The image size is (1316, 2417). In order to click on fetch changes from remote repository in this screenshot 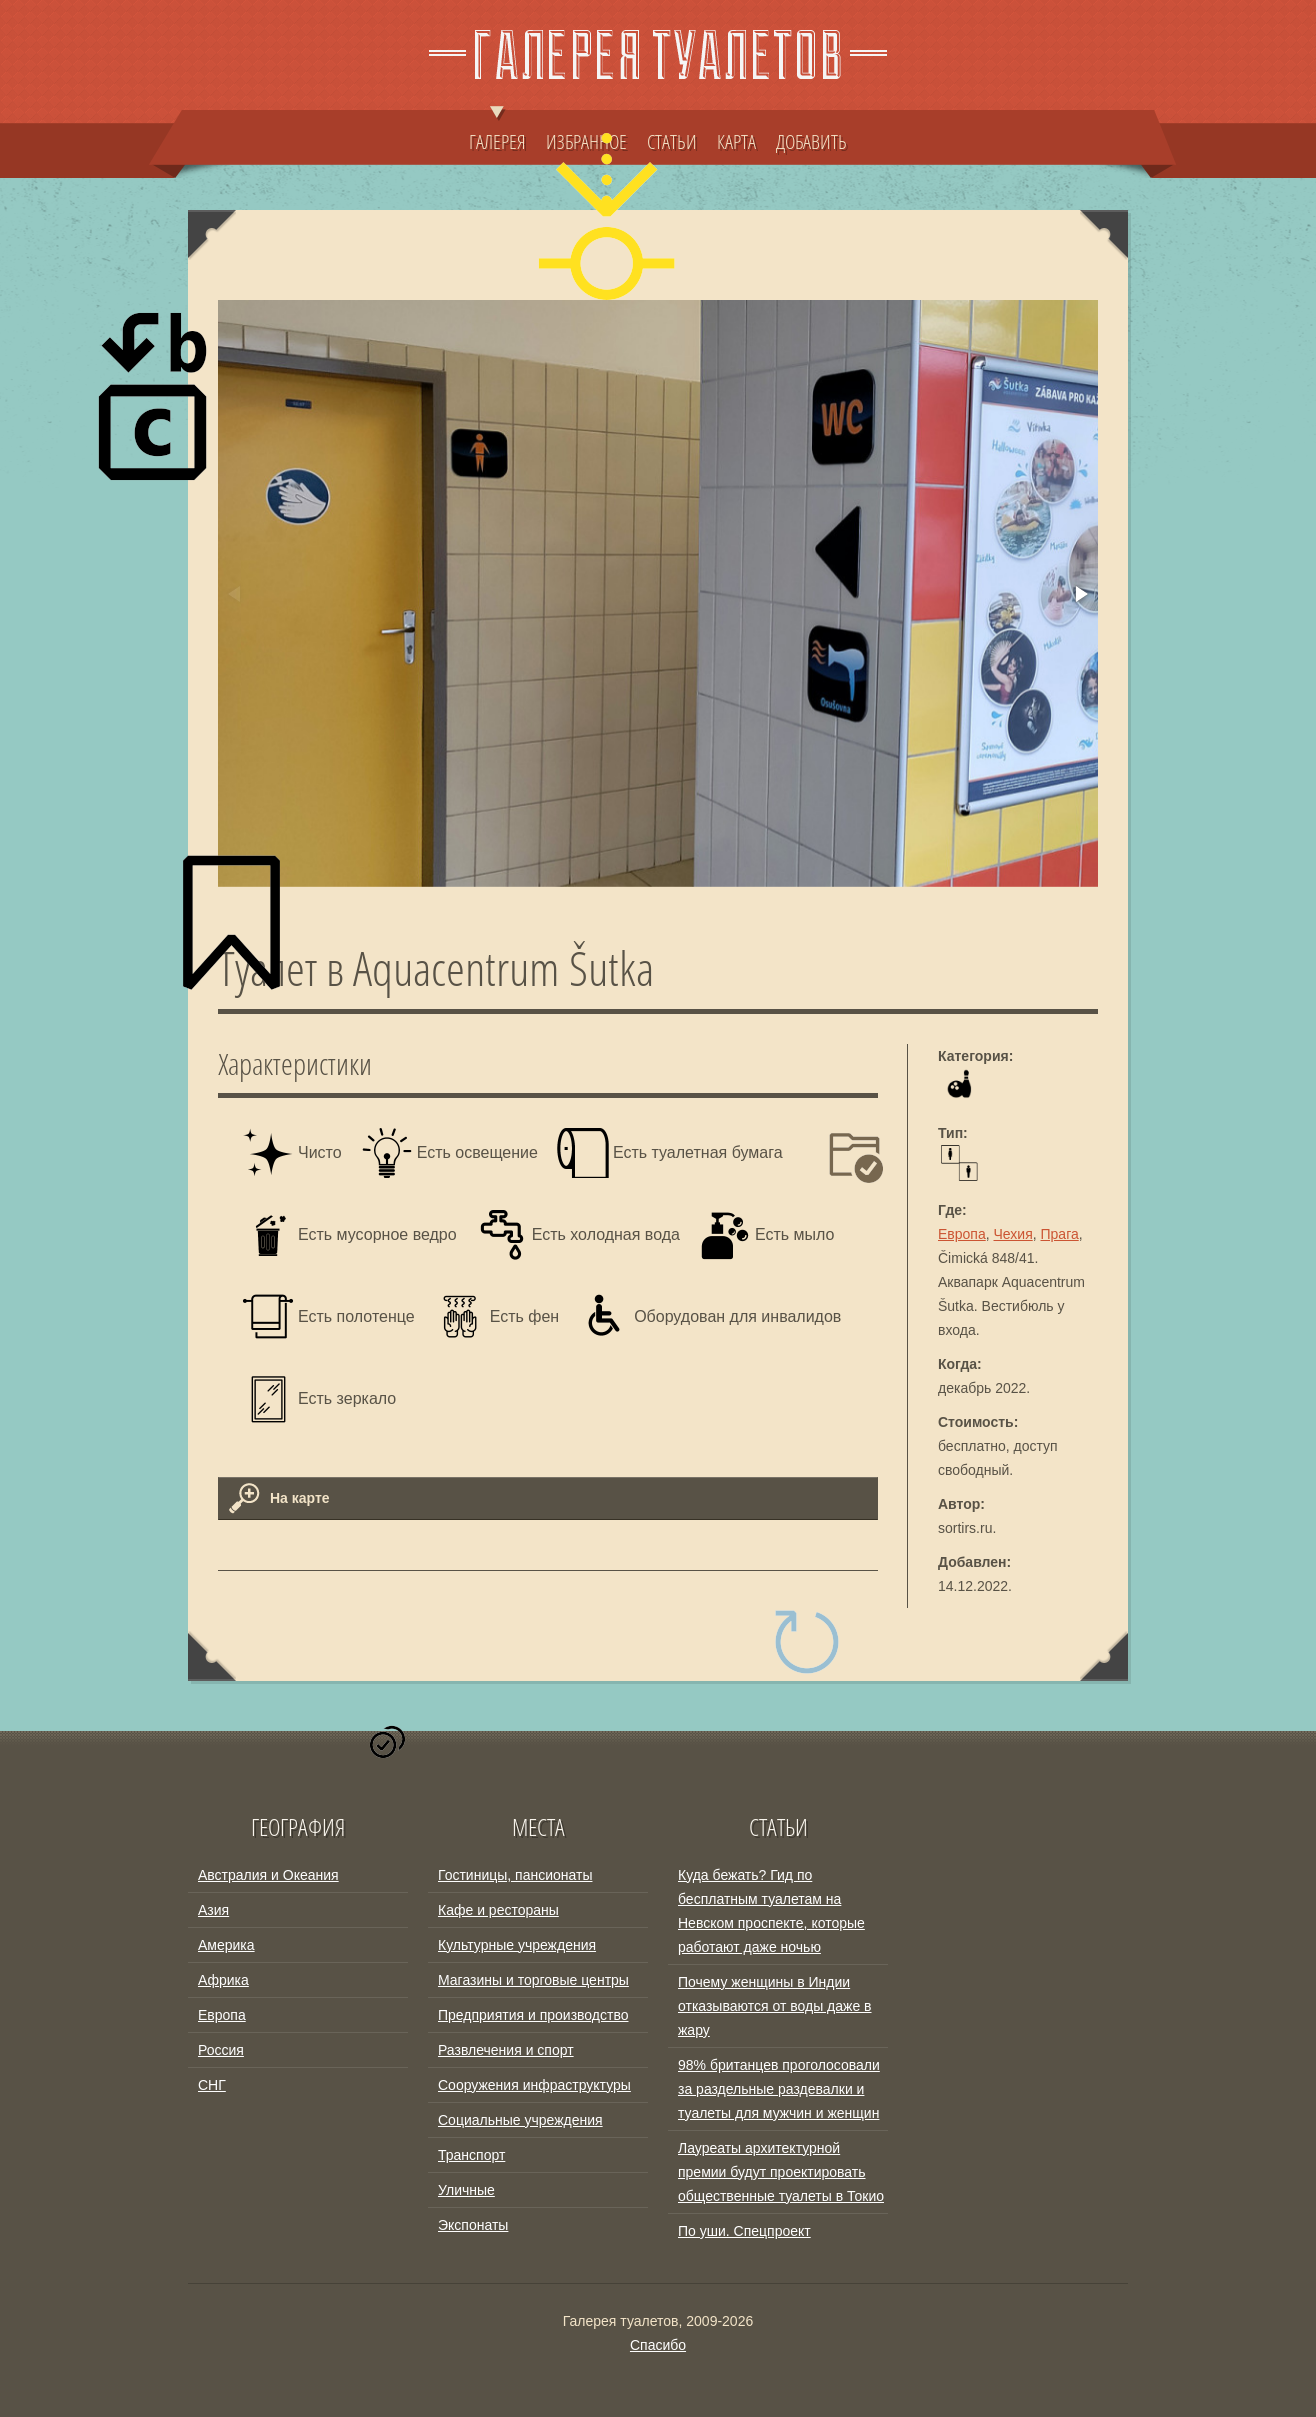, I will do `click(601, 216)`.